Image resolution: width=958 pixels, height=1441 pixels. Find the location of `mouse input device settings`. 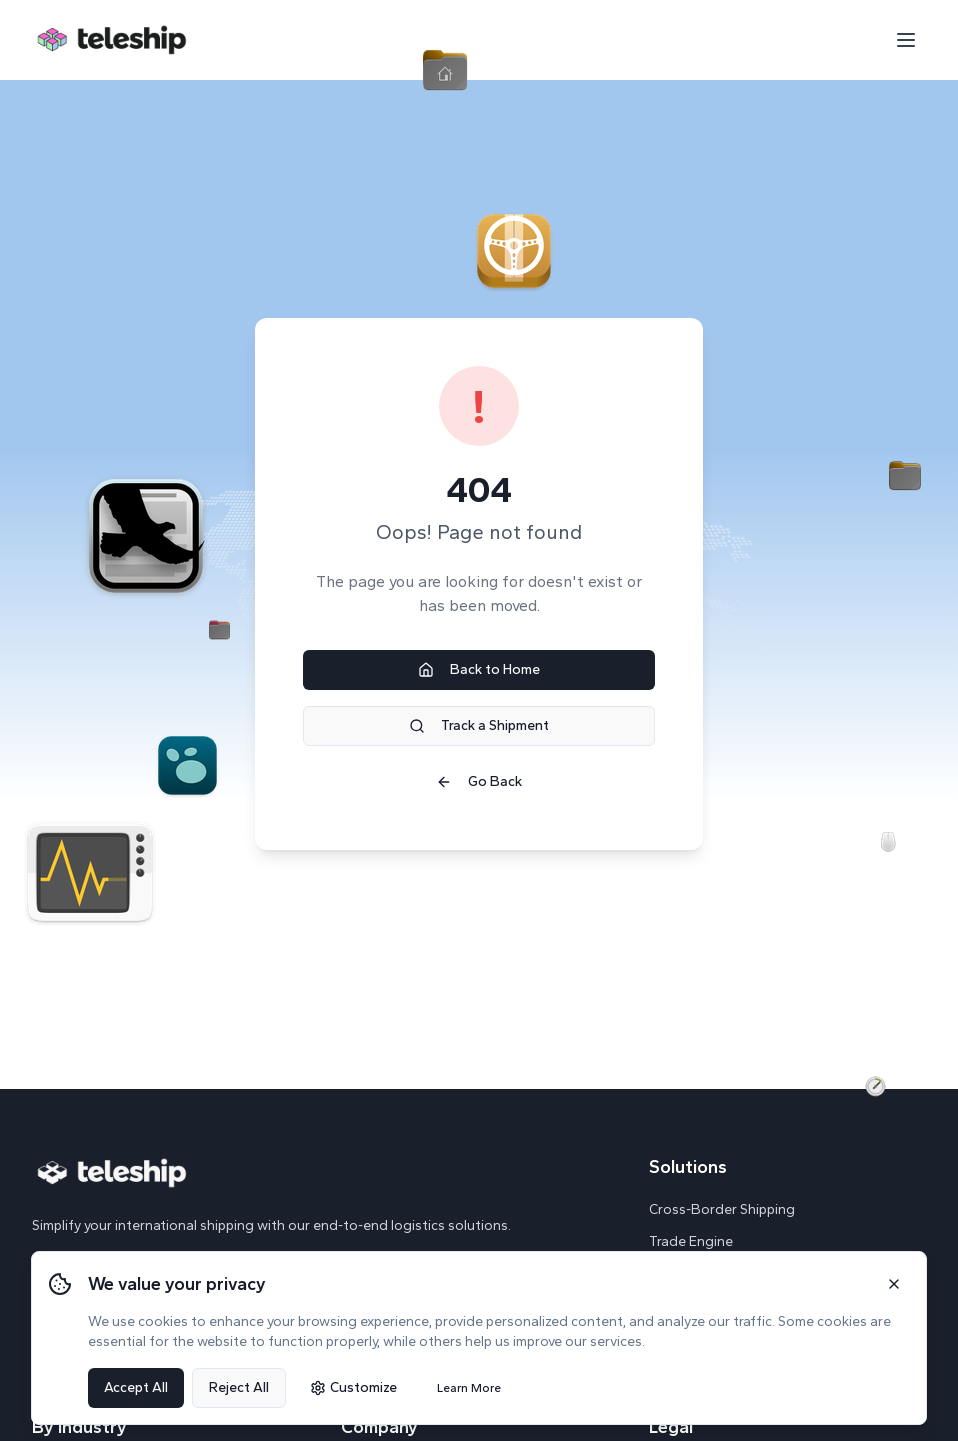

mouse input device settings is located at coordinates (888, 842).